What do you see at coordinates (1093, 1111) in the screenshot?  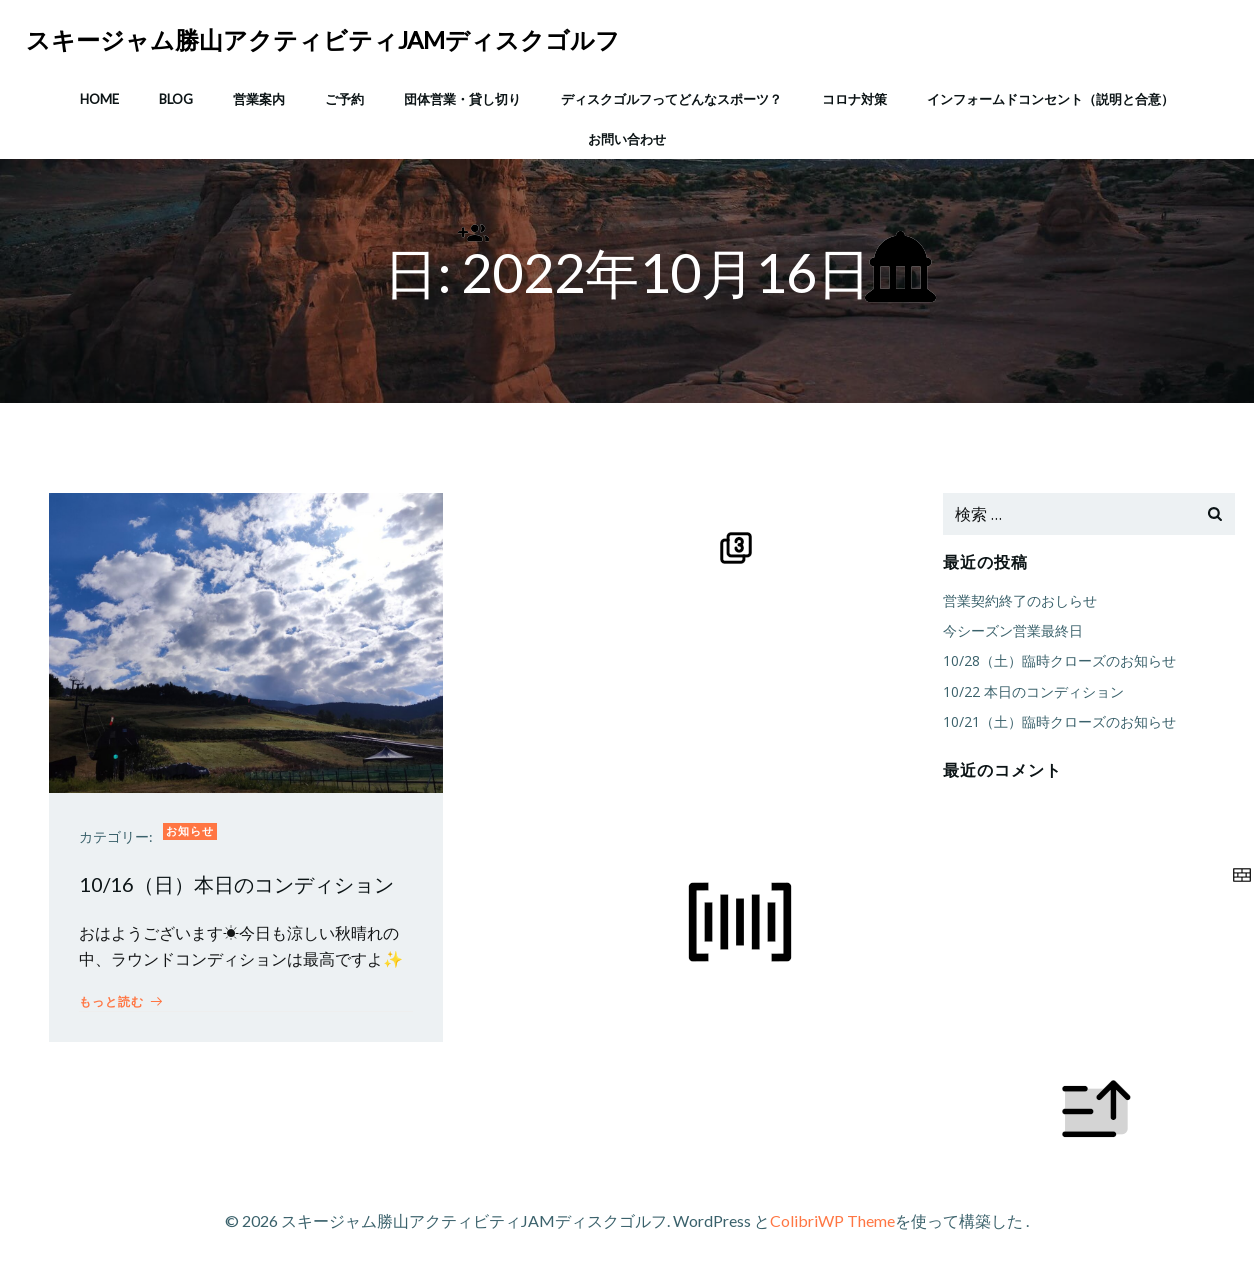 I see `sort items in descending order` at bounding box center [1093, 1111].